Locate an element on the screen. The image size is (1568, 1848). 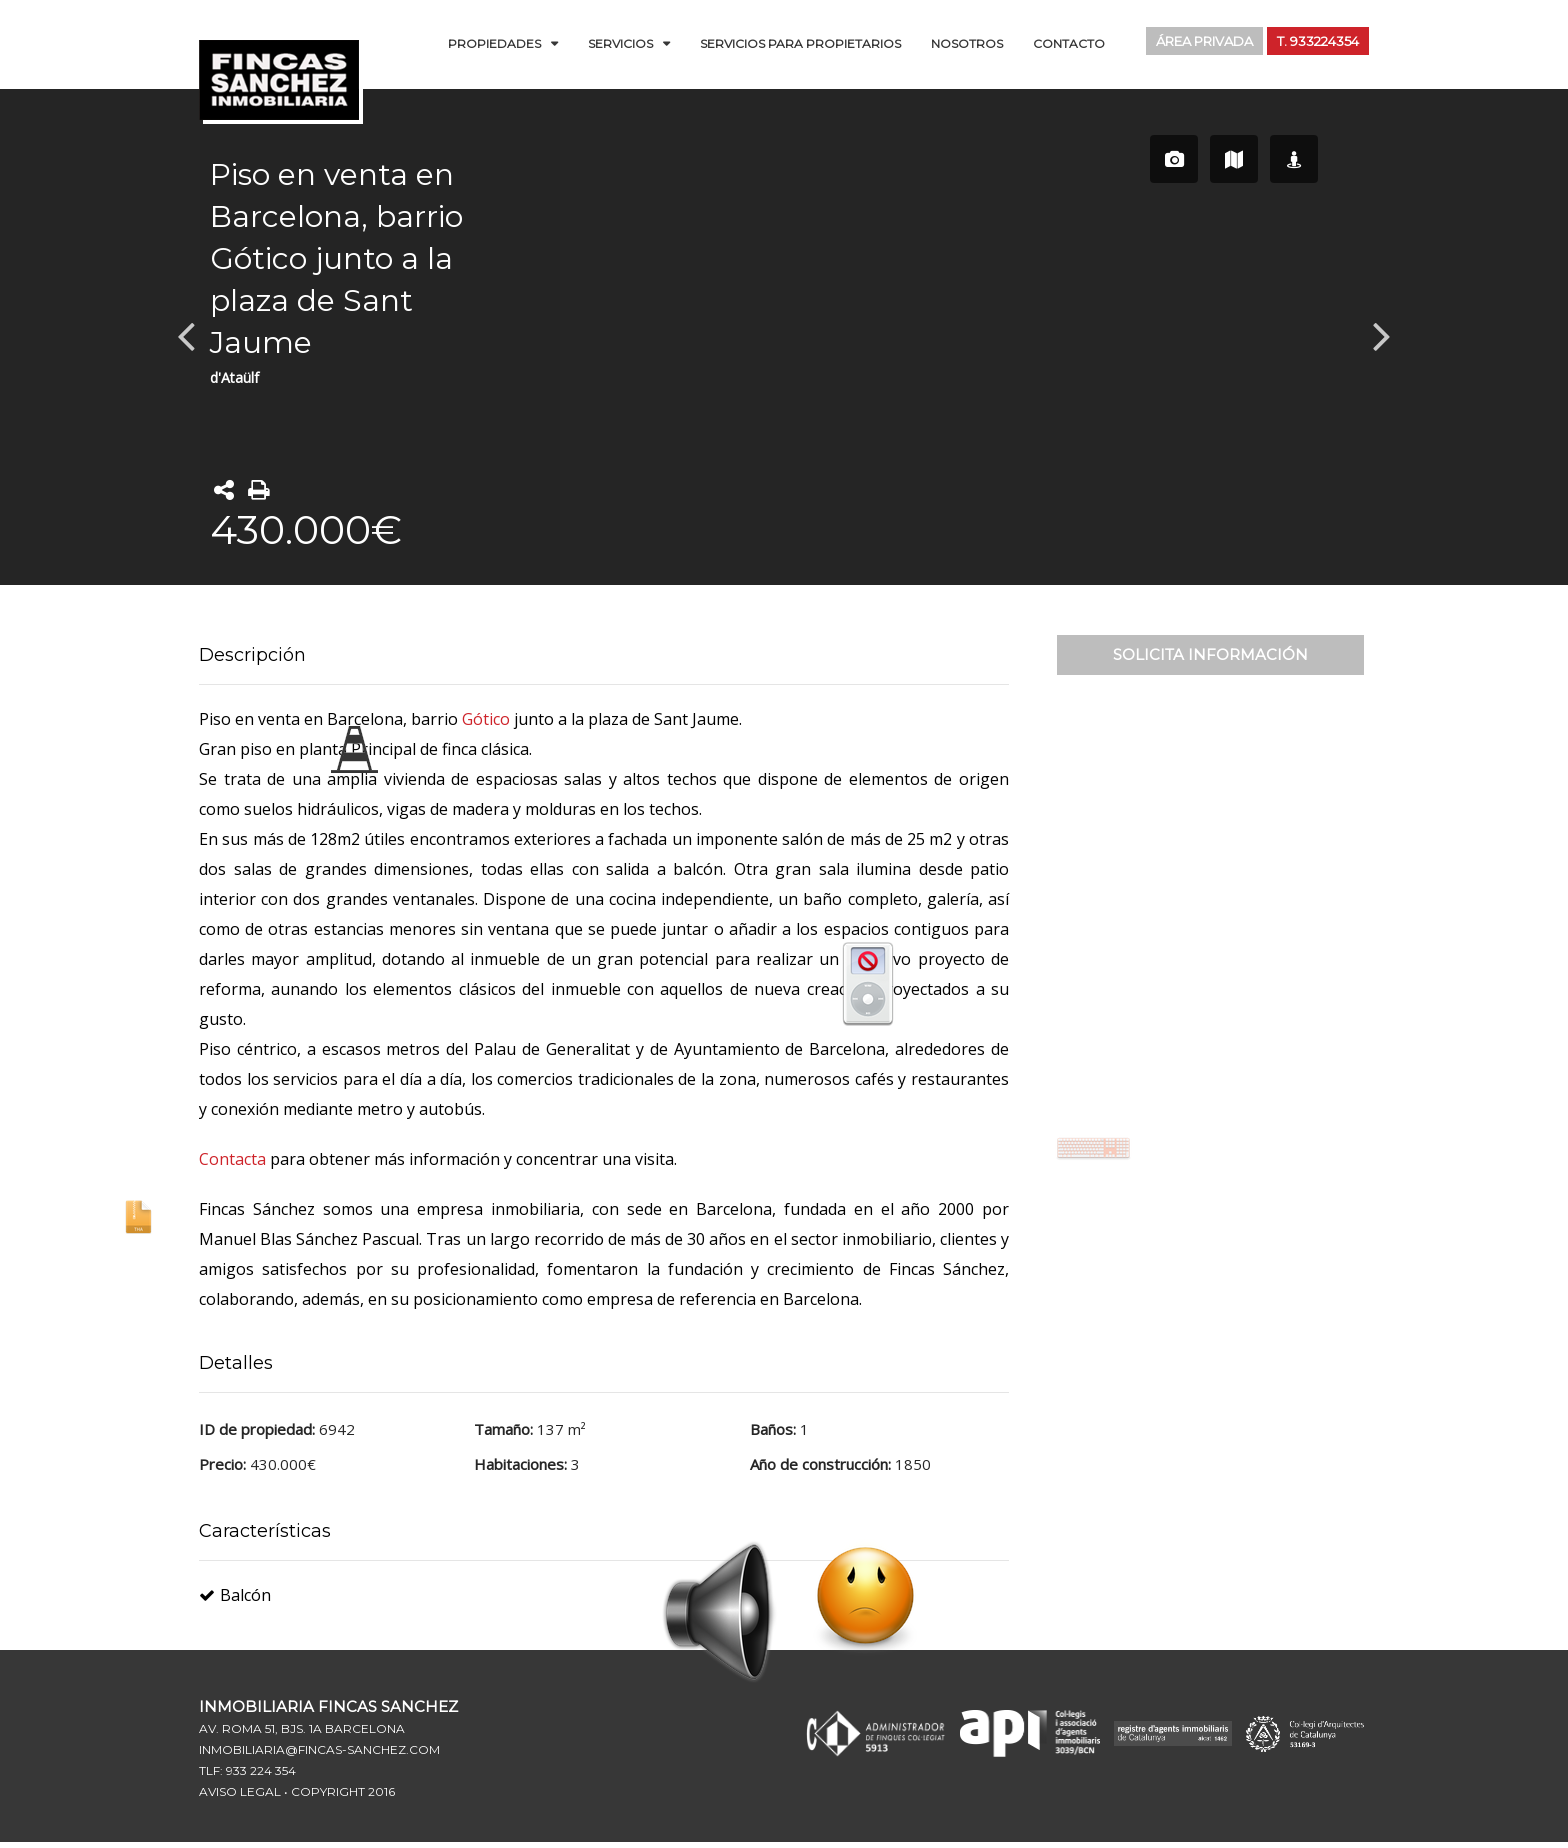
iPod device not connected or unavailable is located at coordinates (868, 984).